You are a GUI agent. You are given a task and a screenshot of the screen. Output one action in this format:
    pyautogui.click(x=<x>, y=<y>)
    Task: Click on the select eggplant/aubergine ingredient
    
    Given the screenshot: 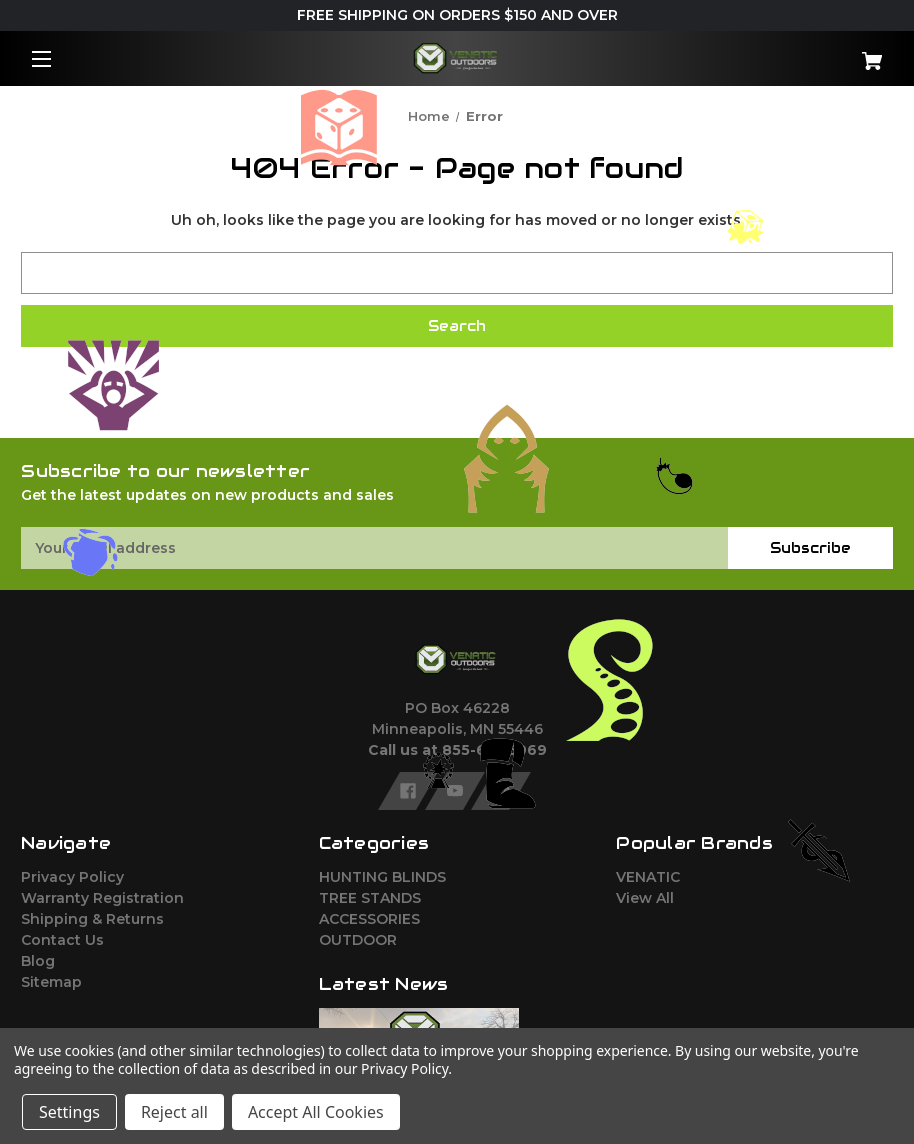 What is the action you would take?
    pyautogui.click(x=674, y=476)
    